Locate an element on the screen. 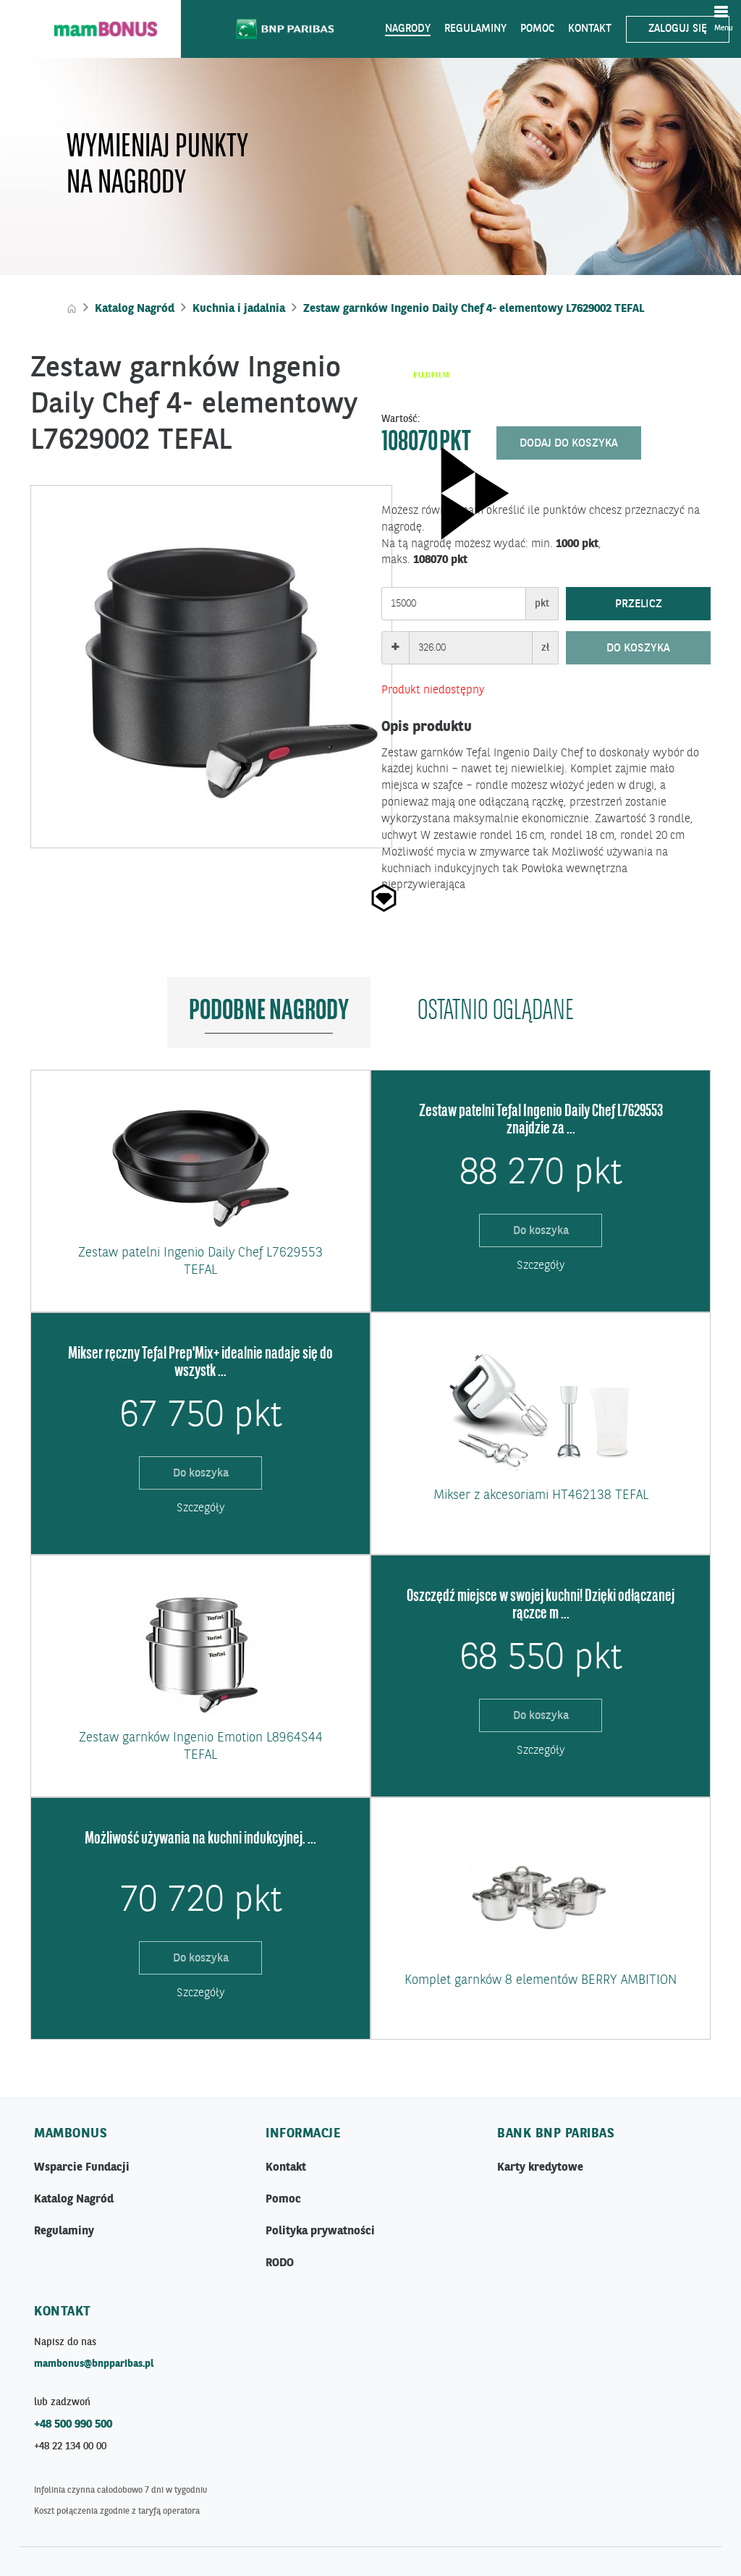 The image size is (741, 2576). visit Fujifilm's official website or support is located at coordinates (431, 375).